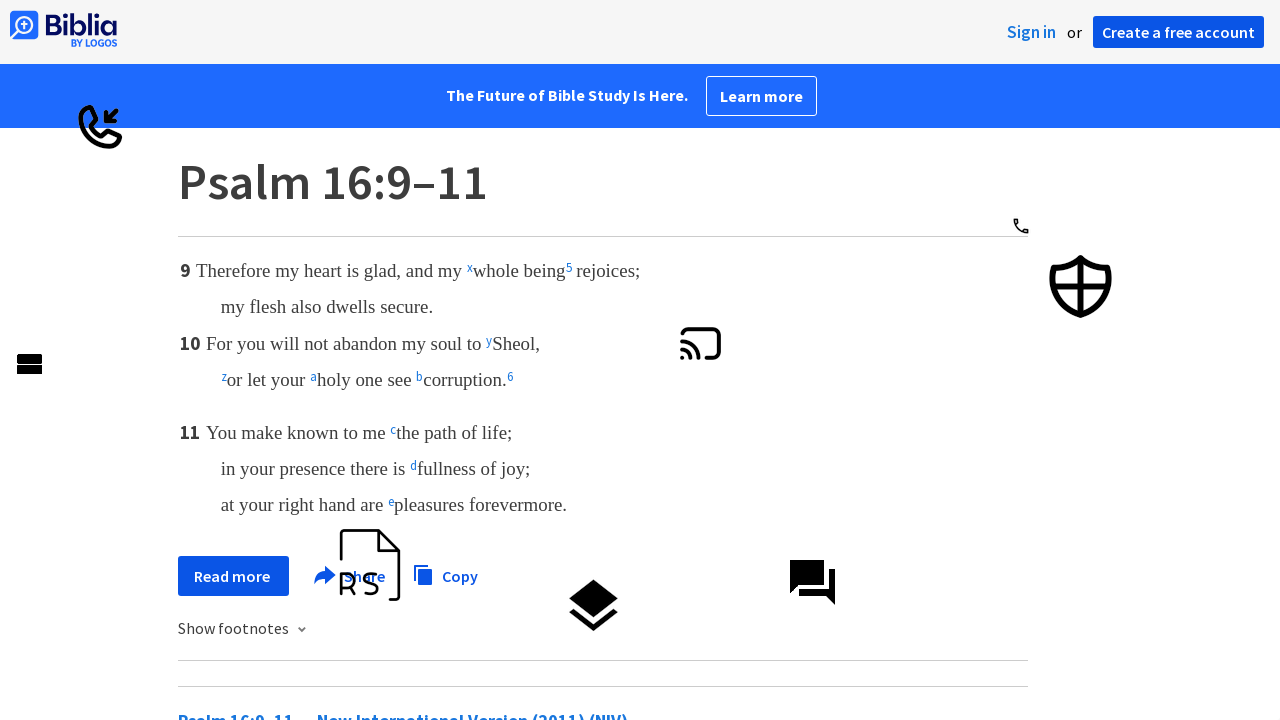 The width and height of the screenshot is (1280, 720). Describe the element at coordinates (700, 343) in the screenshot. I see `cast your screen to a nearby device` at that location.